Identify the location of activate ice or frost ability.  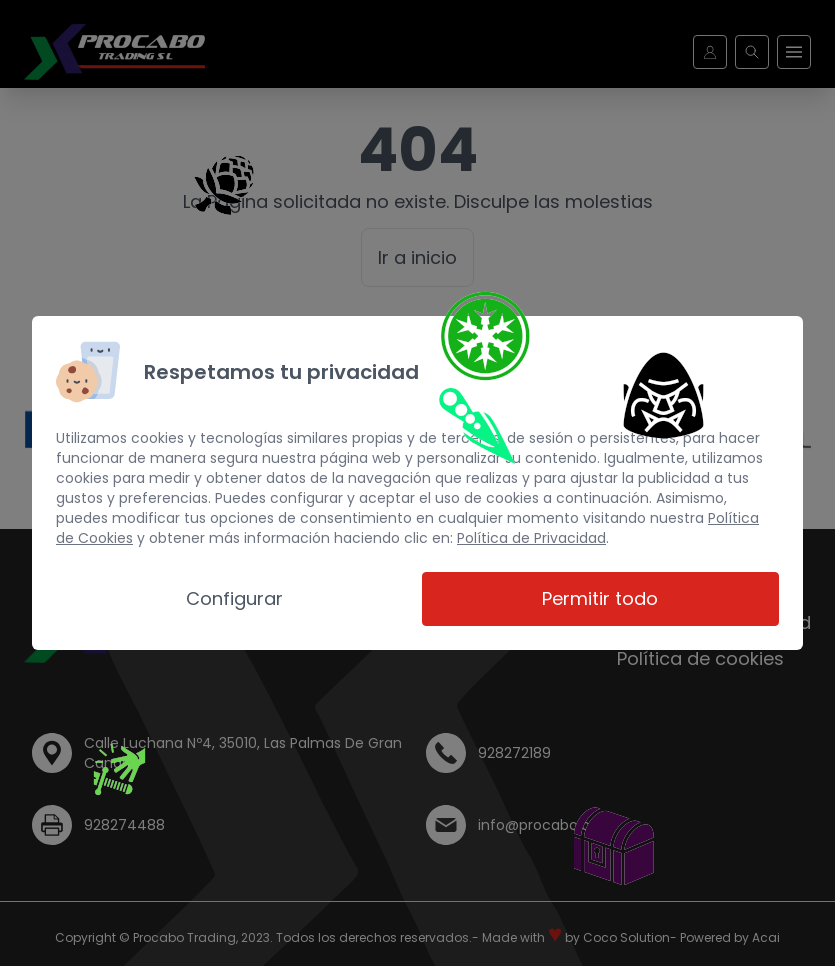
(485, 336).